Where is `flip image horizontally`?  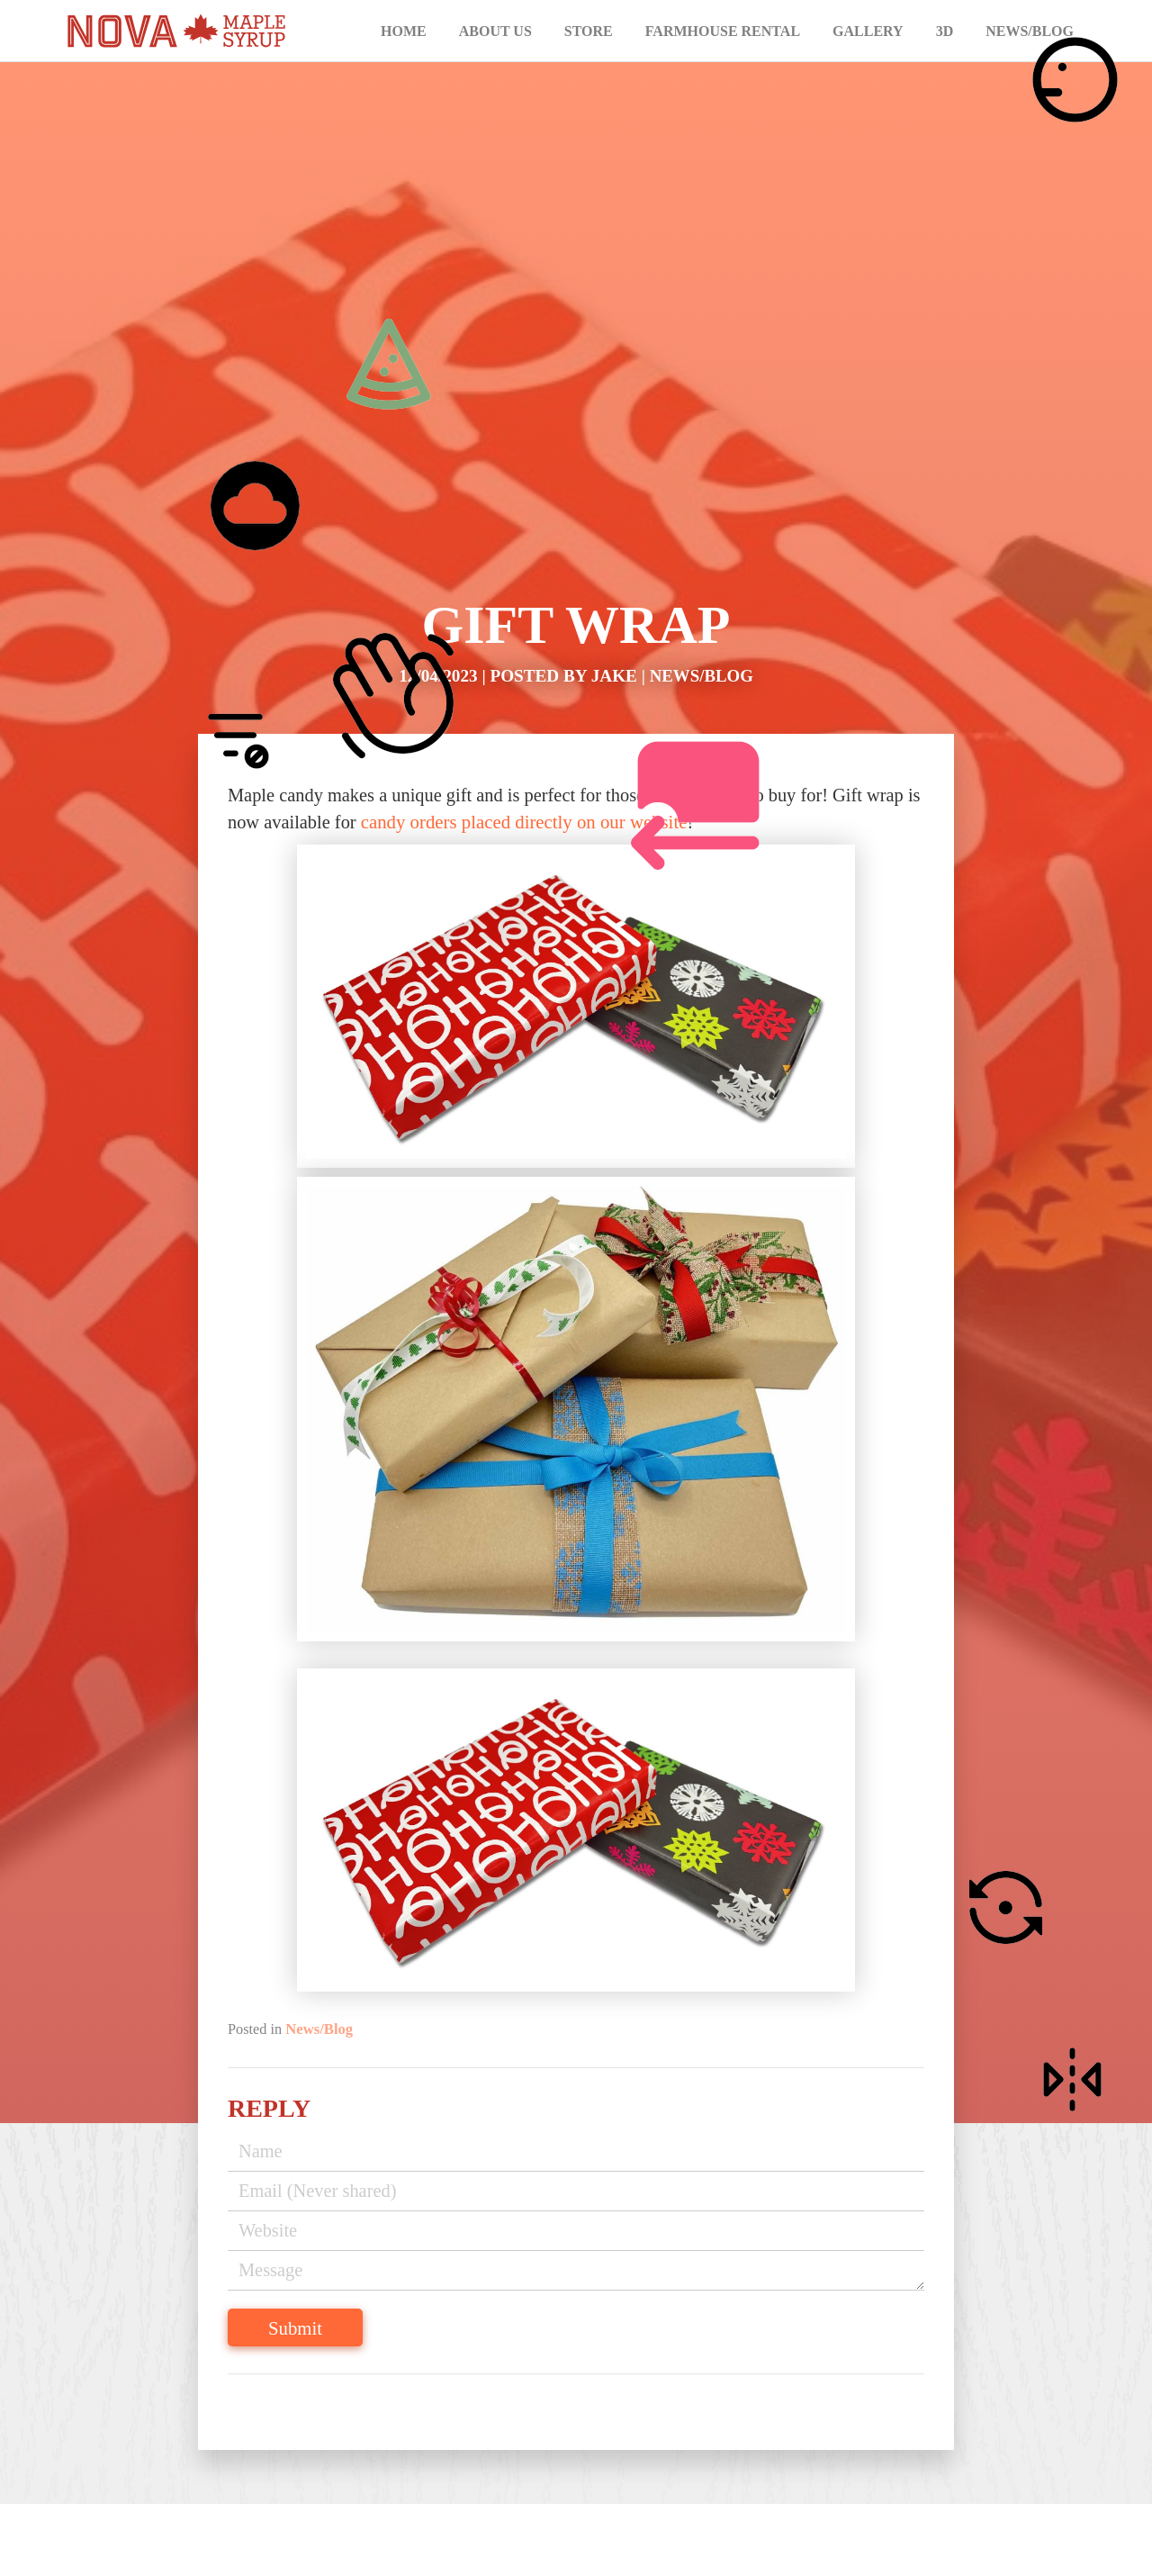
flip image horizontally is located at coordinates (1072, 2079).